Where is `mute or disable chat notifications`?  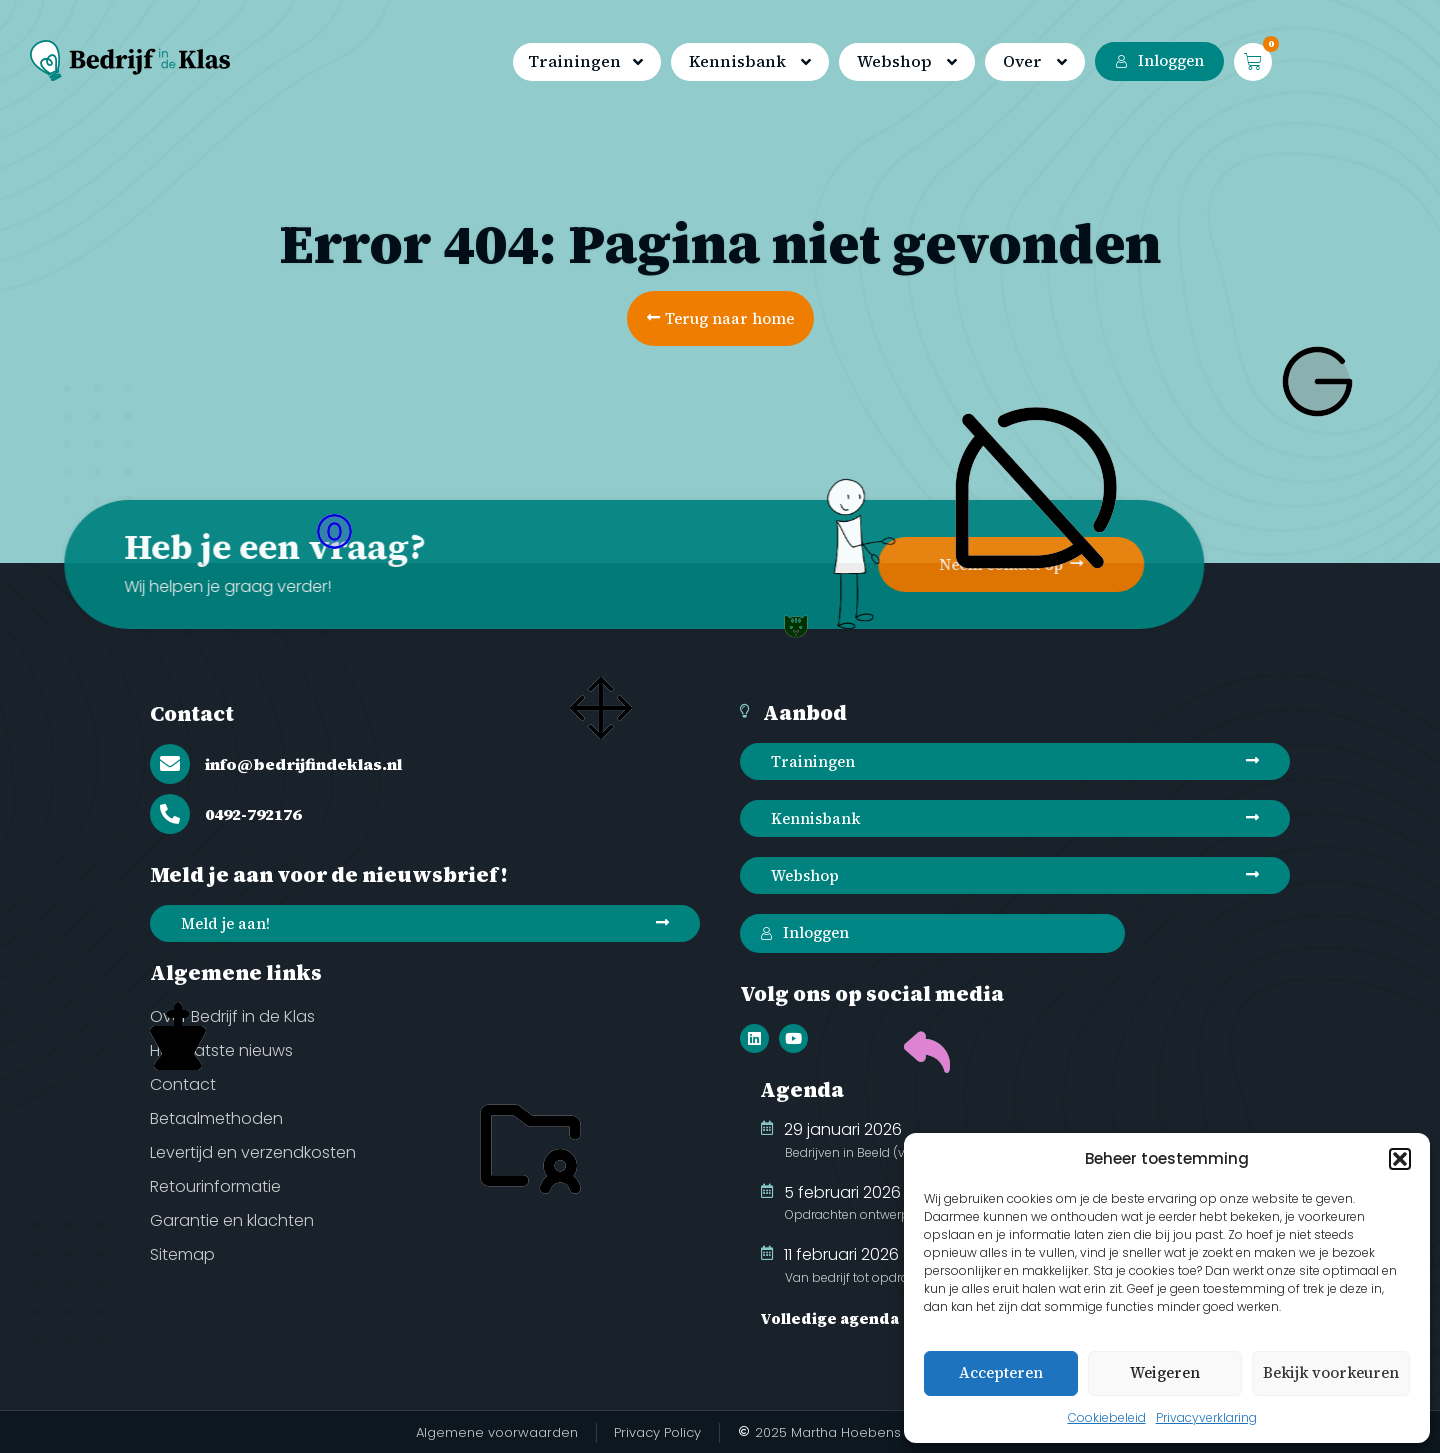
mute or disable chat notifications is located at coordinates (1033, 491).